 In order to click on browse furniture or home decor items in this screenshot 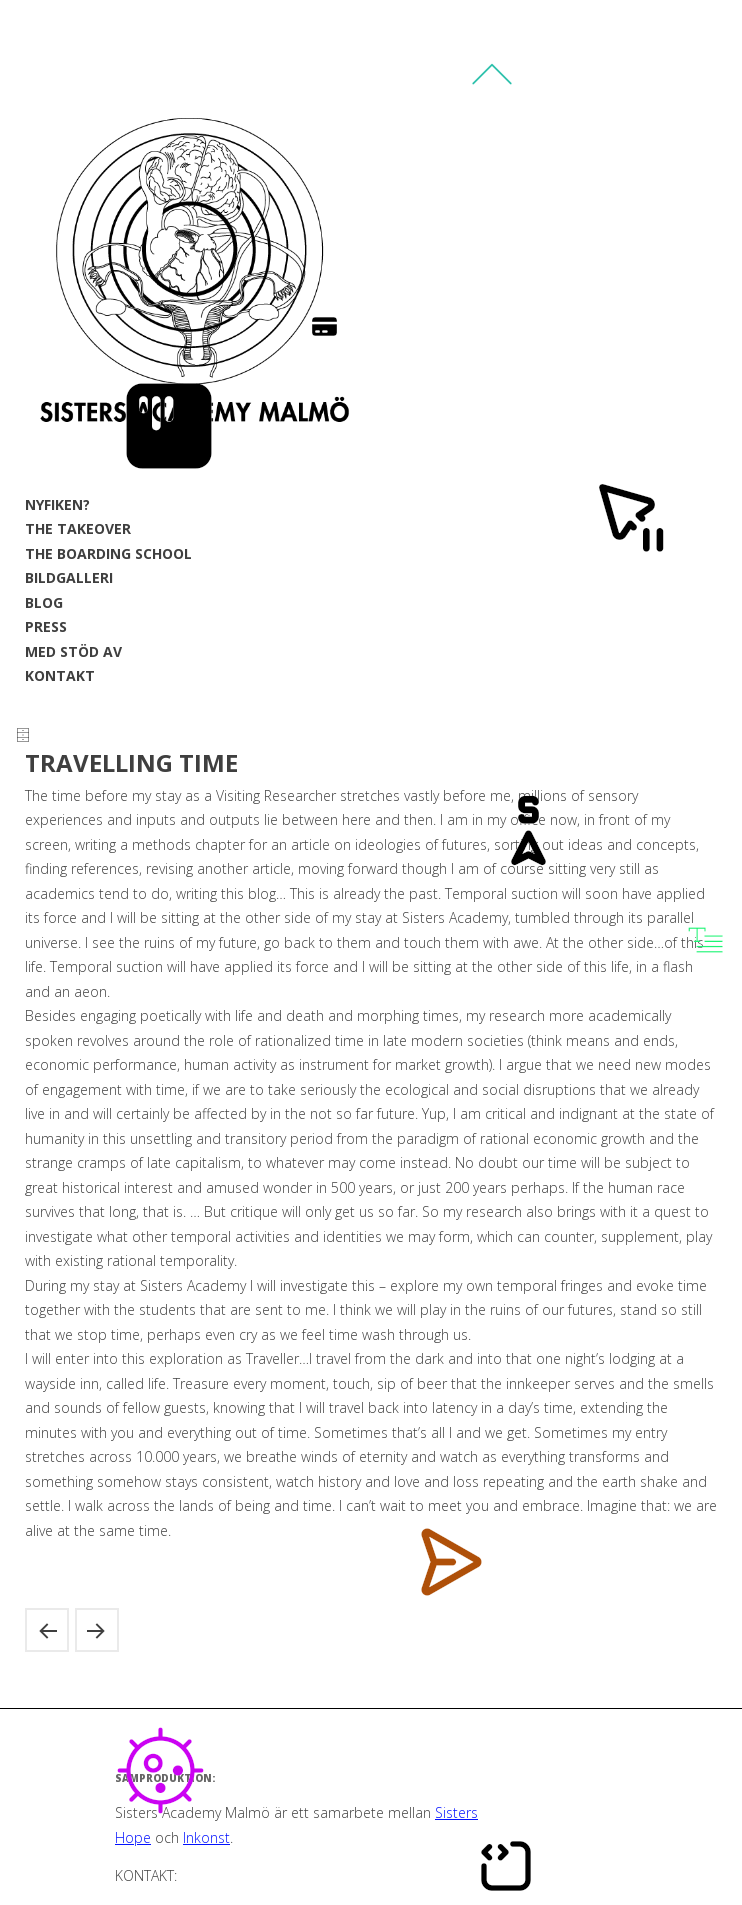, I will do `click(23, 735)`.